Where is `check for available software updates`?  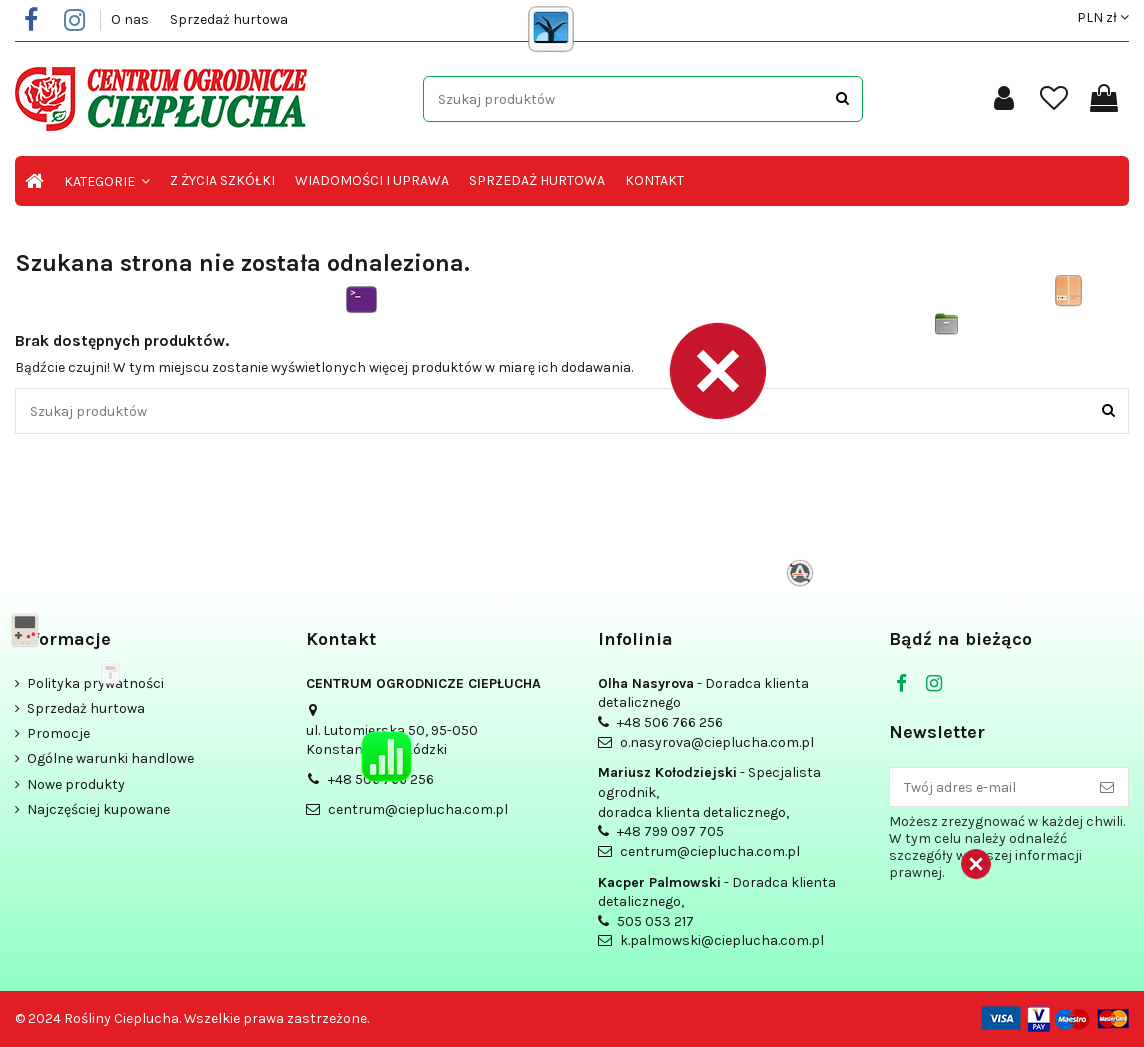 check for available software updates is located at coordinates (800, 573).